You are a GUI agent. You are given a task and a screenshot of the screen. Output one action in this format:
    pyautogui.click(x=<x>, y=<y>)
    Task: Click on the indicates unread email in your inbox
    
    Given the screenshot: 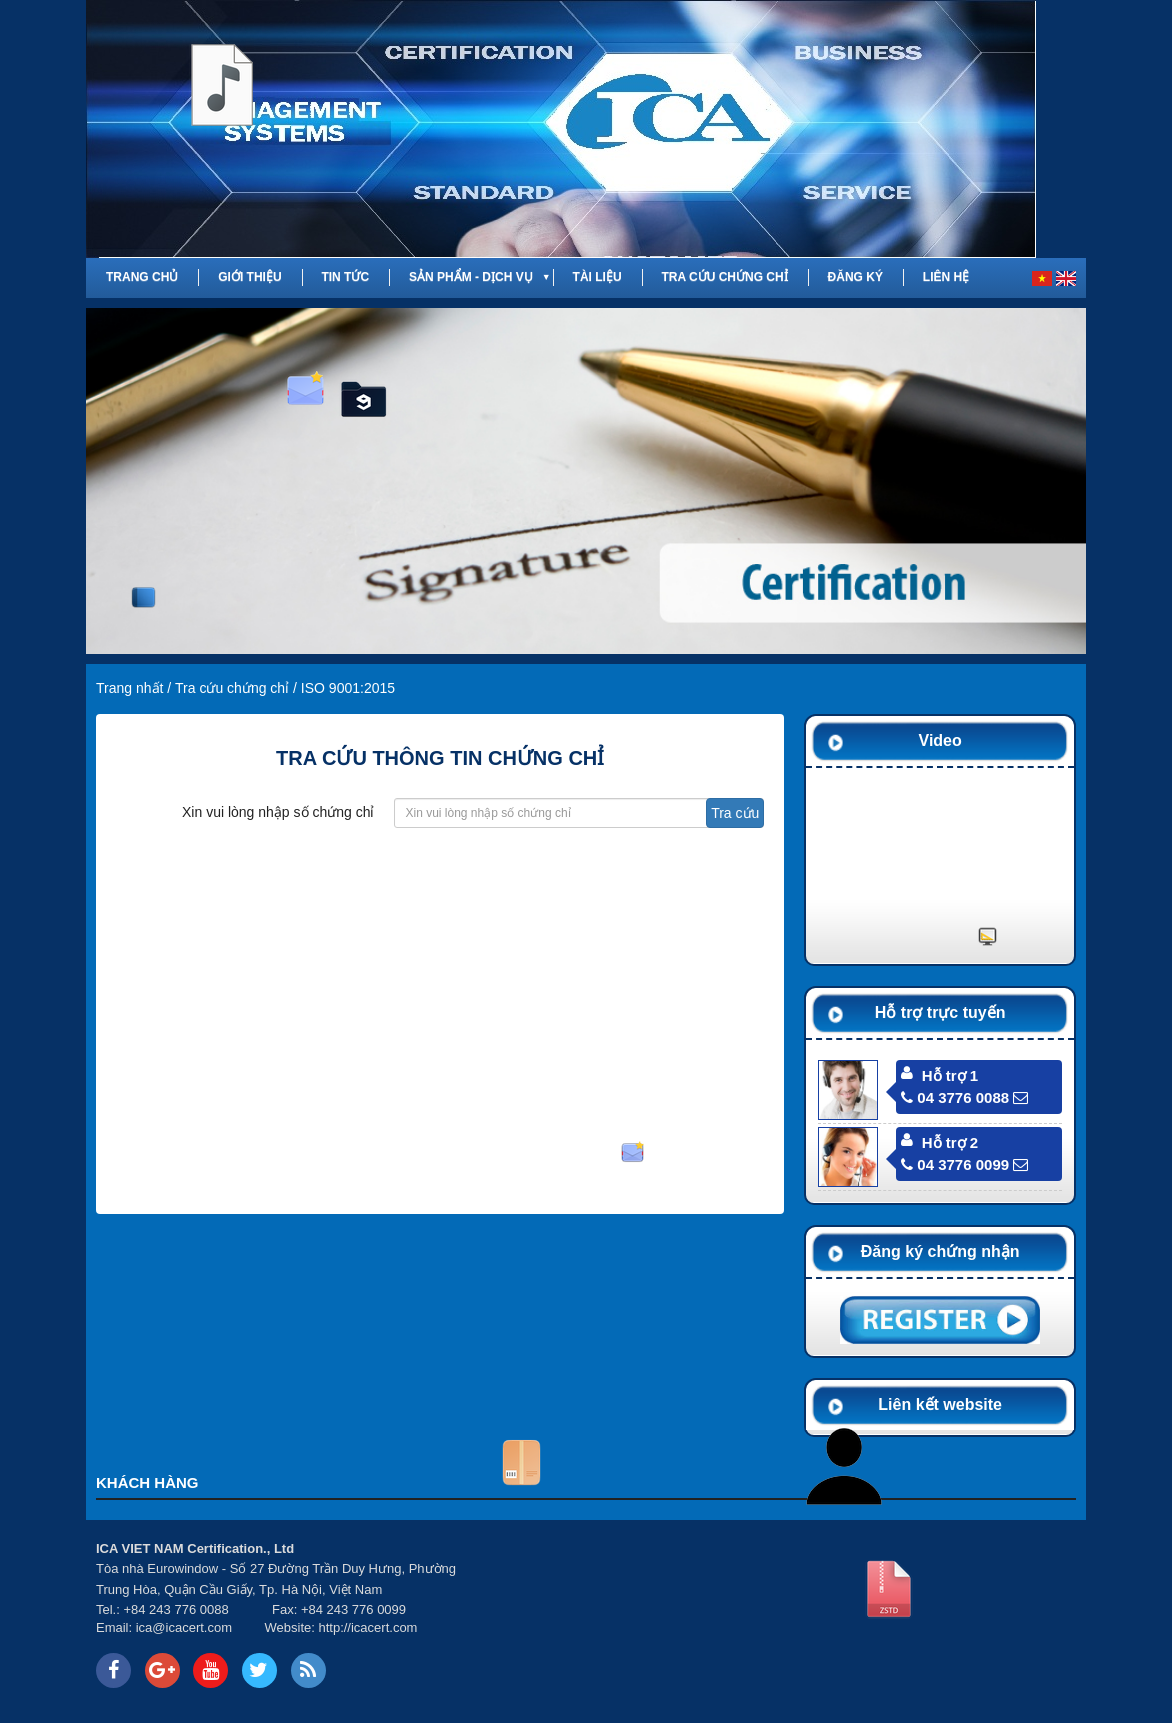 What is the action you would take?
    pyautogui.click(x=305, y=390)
    